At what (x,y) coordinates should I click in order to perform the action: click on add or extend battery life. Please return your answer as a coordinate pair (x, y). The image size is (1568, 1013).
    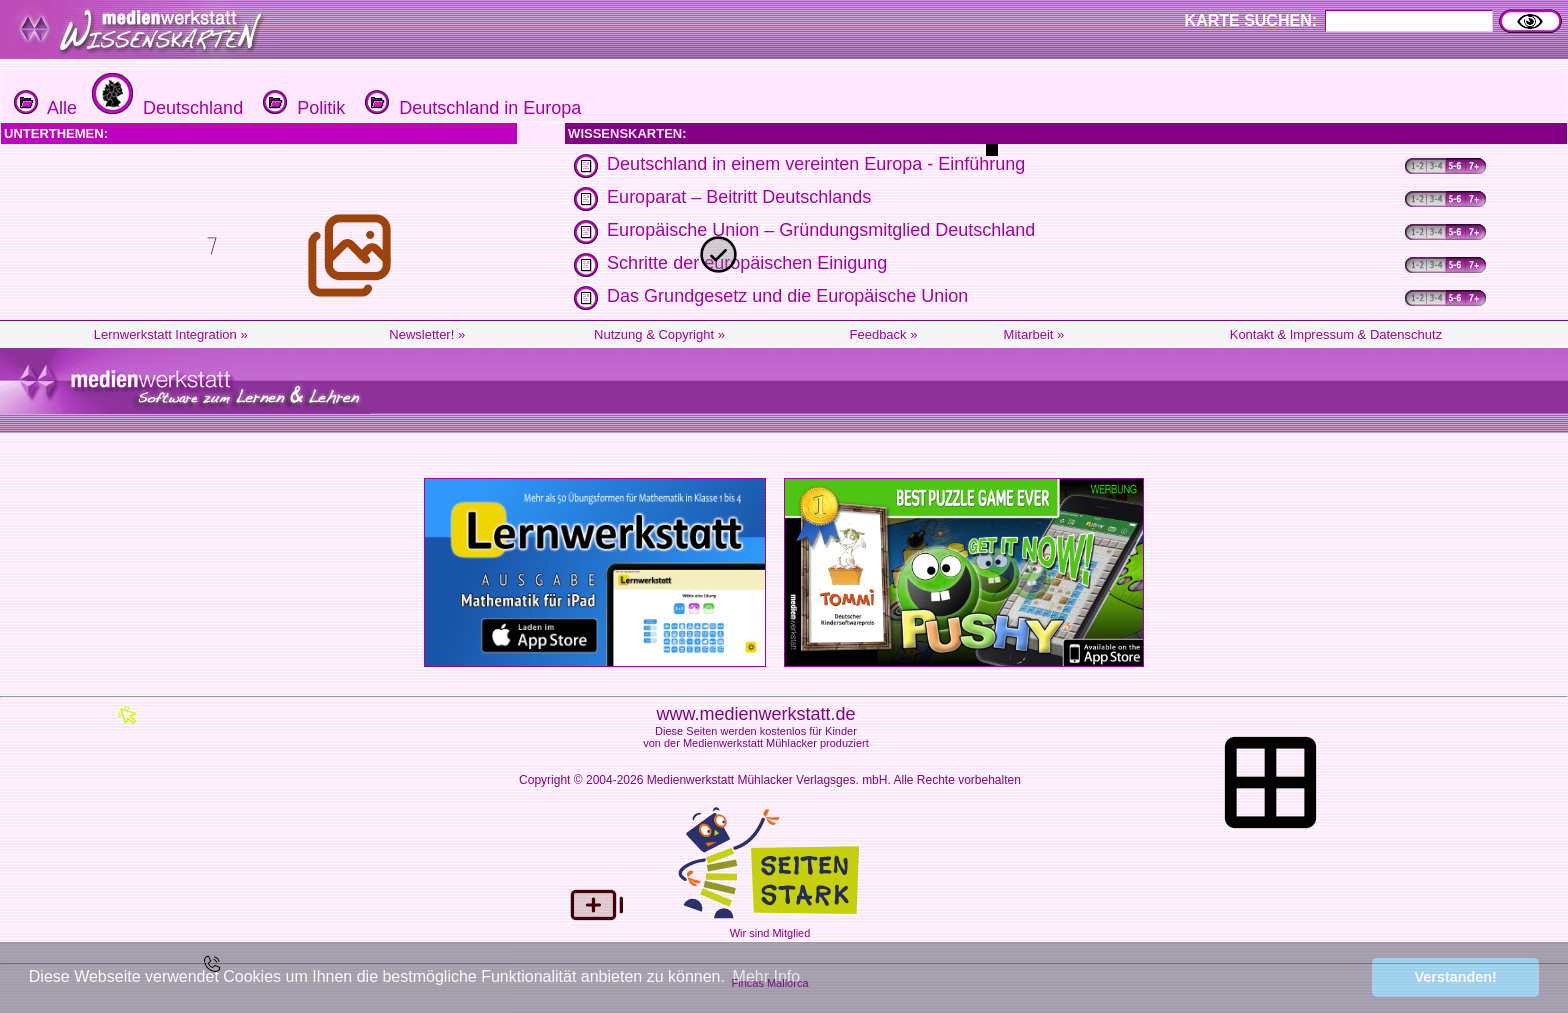
    Looking at the image, I should click on (596, 905).